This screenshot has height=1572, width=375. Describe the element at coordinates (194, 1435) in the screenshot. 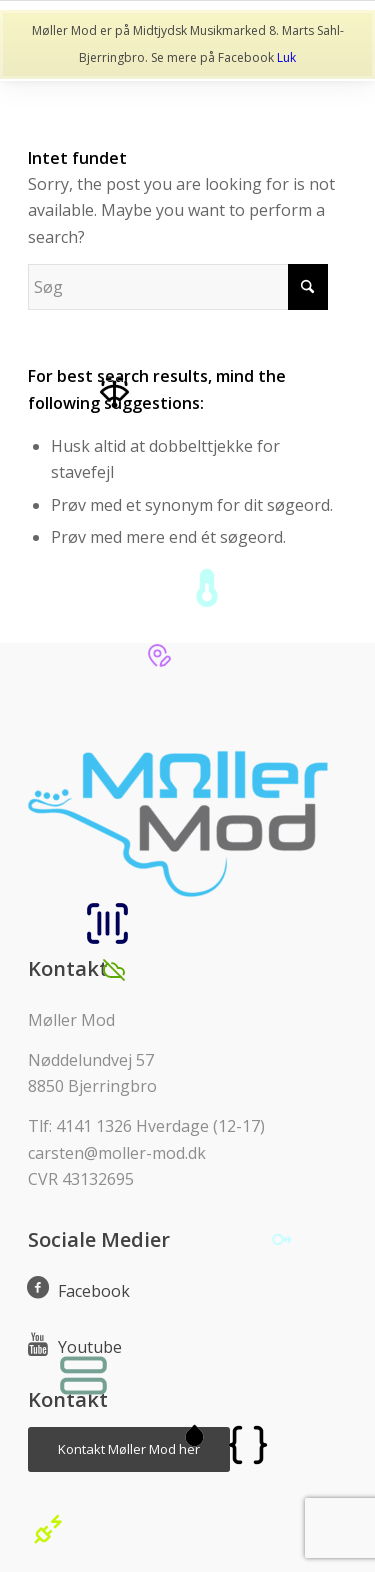

I see `adjust water or hydration settings` at that location.